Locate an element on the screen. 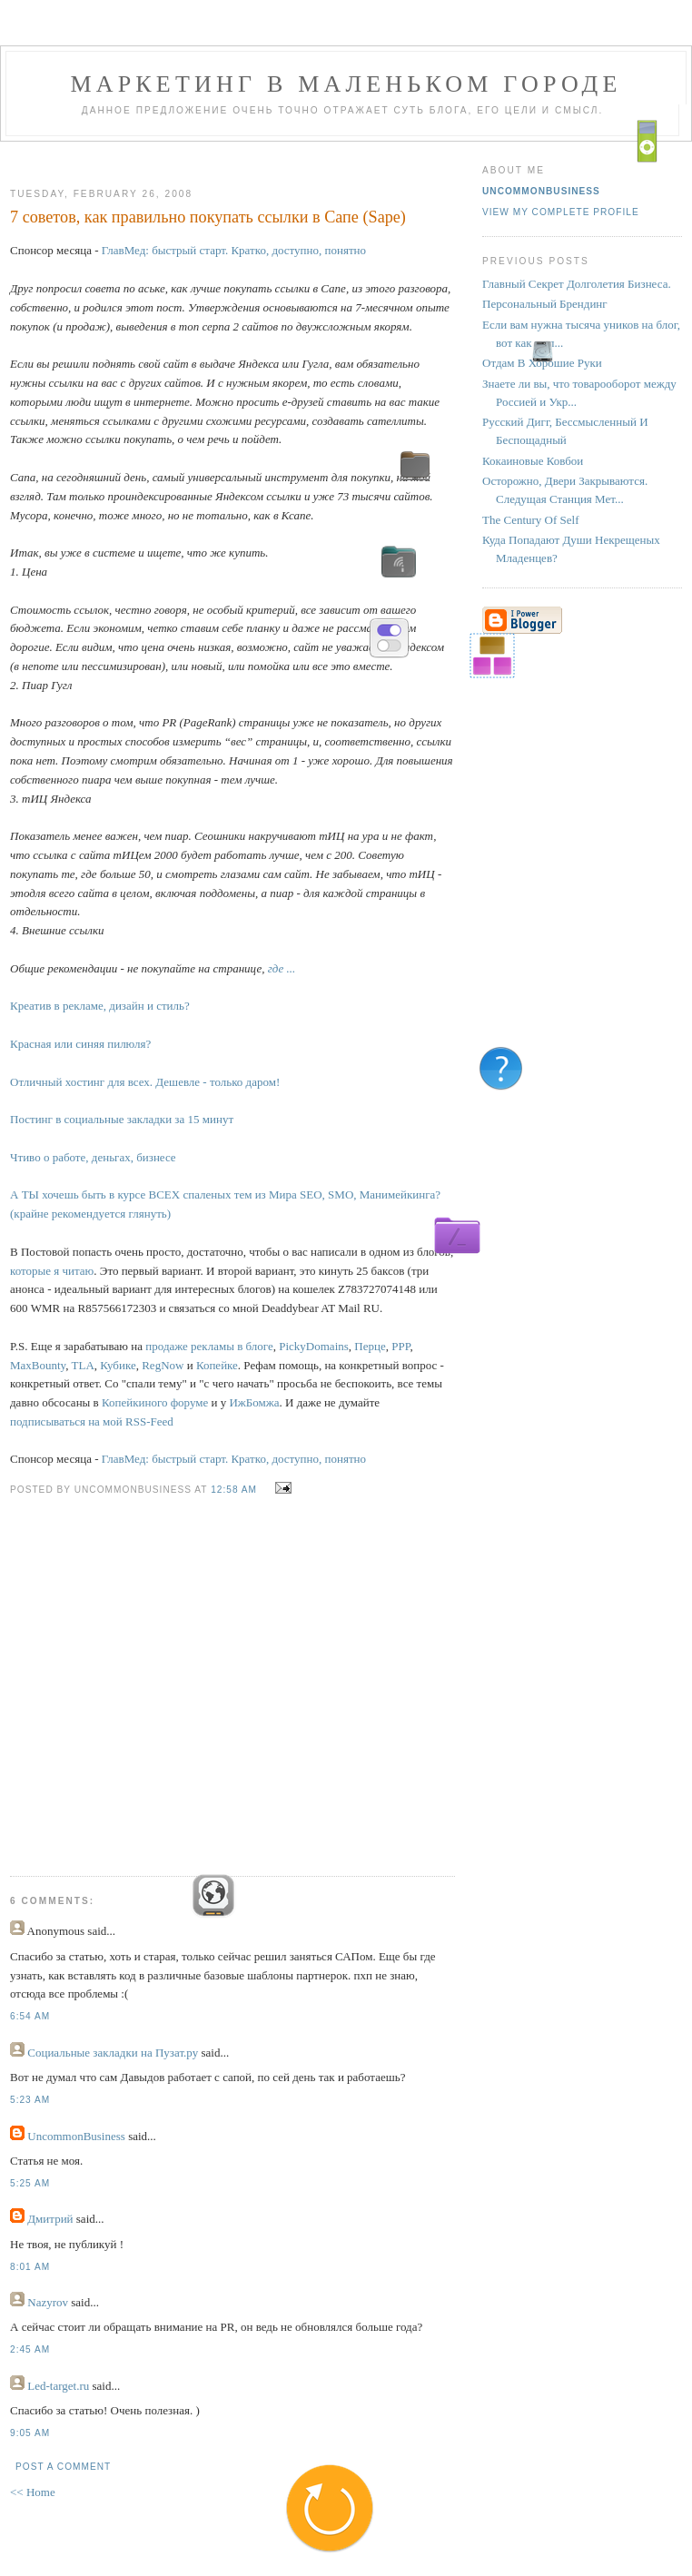 The width and height of the screenshot is (692, 2576). access the root directory is located at coordinates (457, 1235).